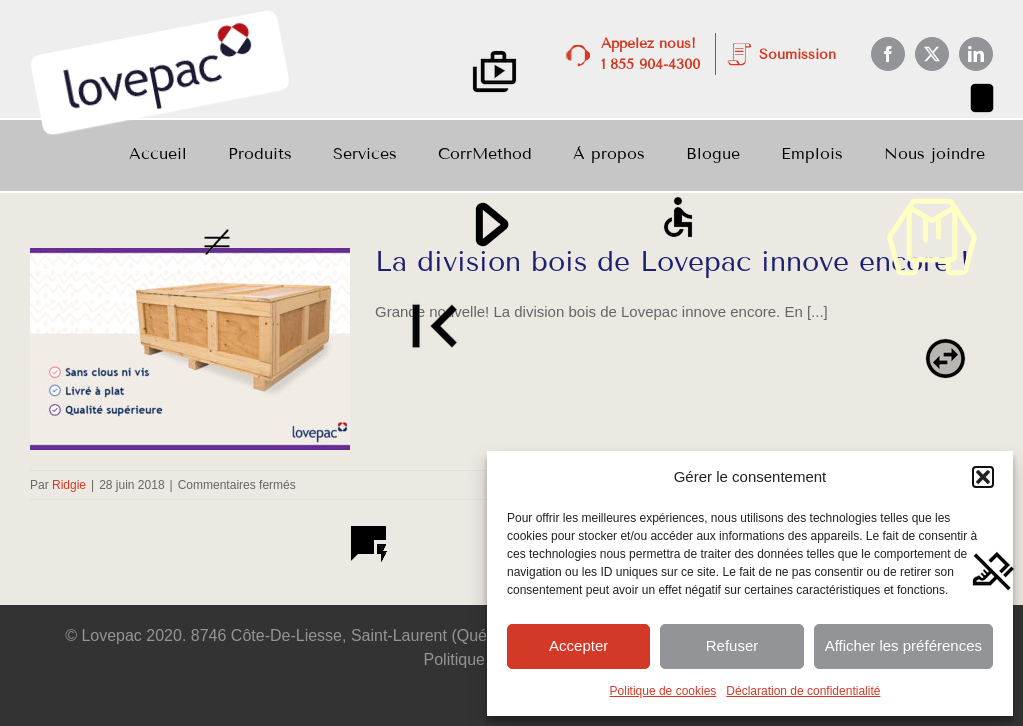 This screenshot has width=1023, height=726. Describe the element at coordinates (368, 543) in the screenshot. I see `send a quick reply to a message` at that location.